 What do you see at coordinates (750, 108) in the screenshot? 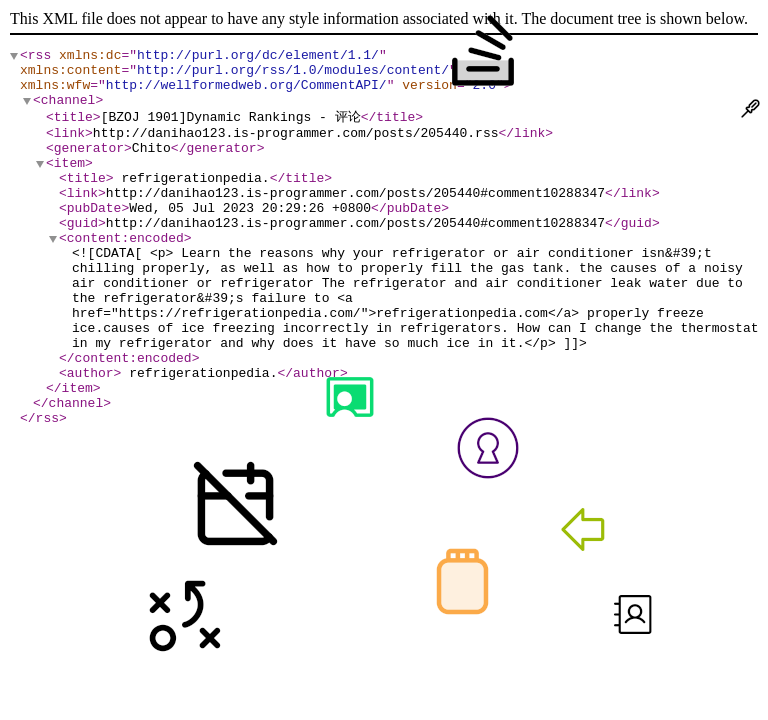
I see `access settings or configuration options` at bounding box center [750, 108].